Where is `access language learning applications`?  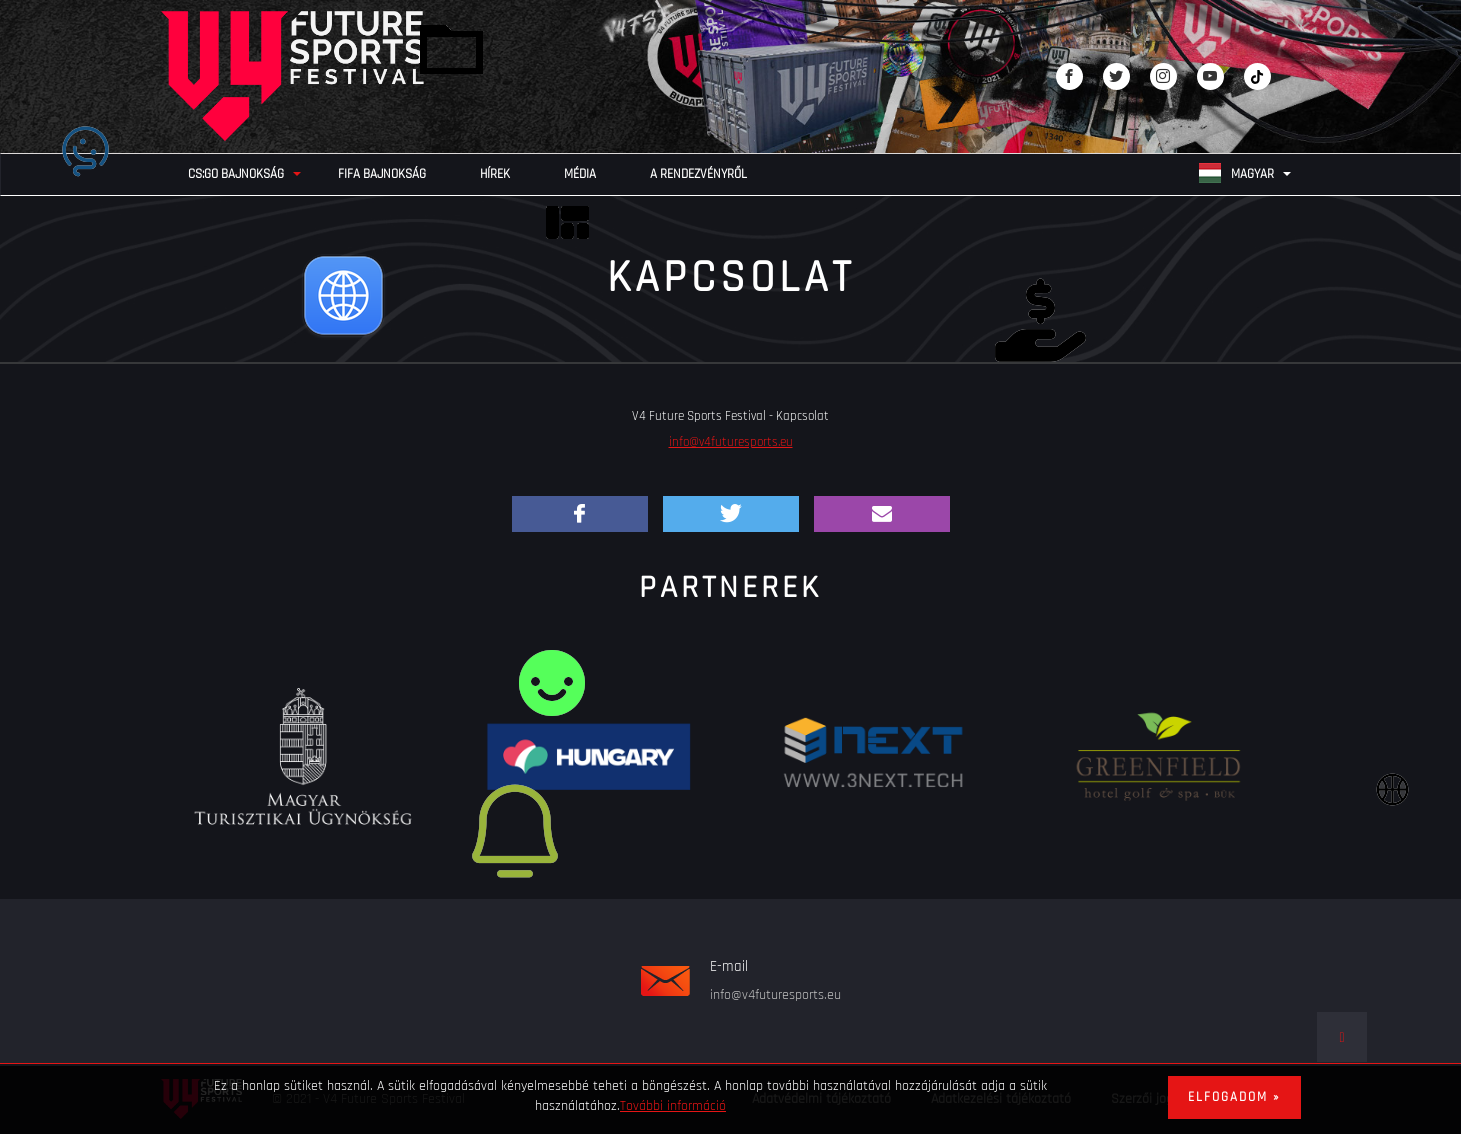
access language learning applications is located at coordinates (343, 295).